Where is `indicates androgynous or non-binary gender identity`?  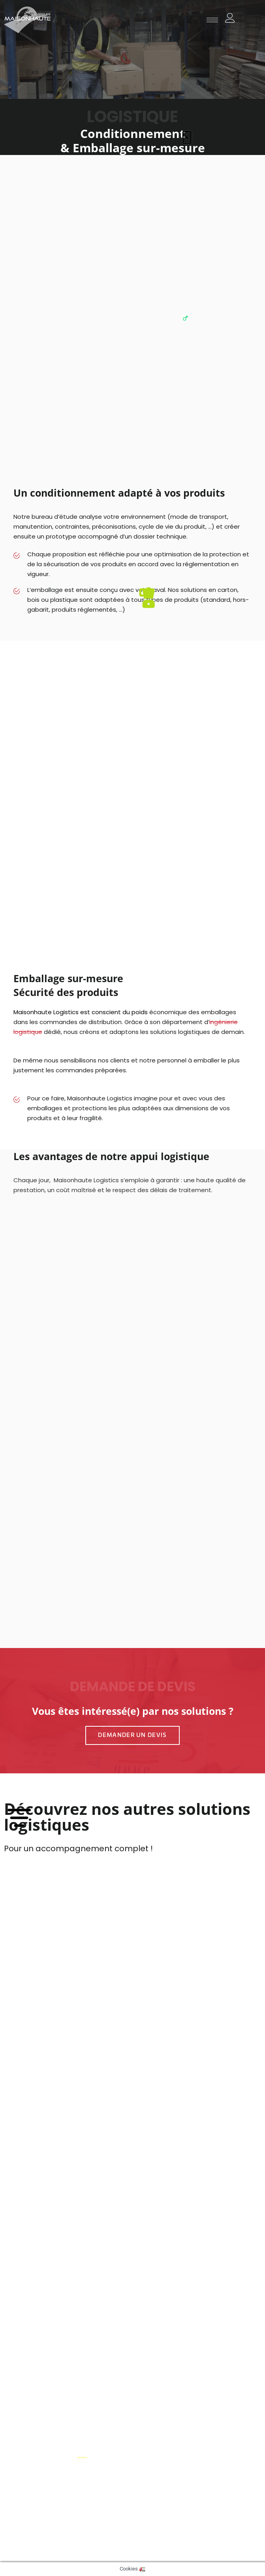
indicates androgynous or non-binary gender identity is located at coordinates (185, 318).